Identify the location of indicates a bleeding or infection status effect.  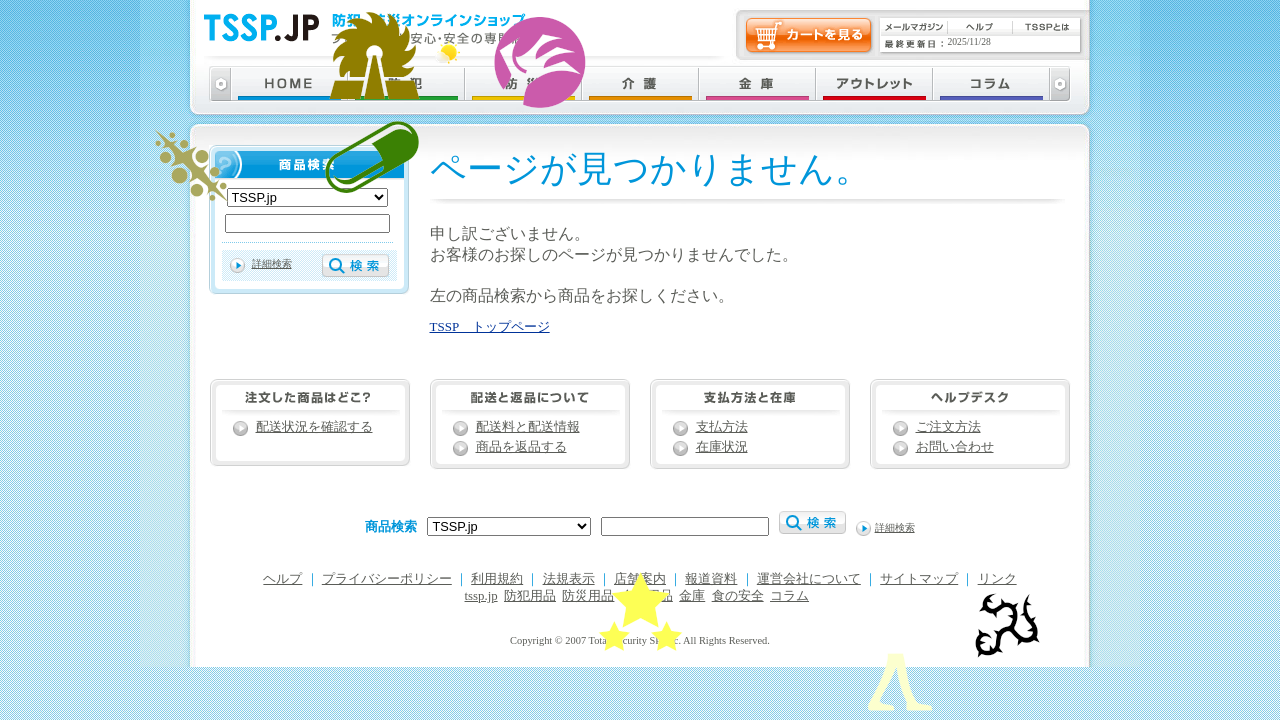
(191, 165).